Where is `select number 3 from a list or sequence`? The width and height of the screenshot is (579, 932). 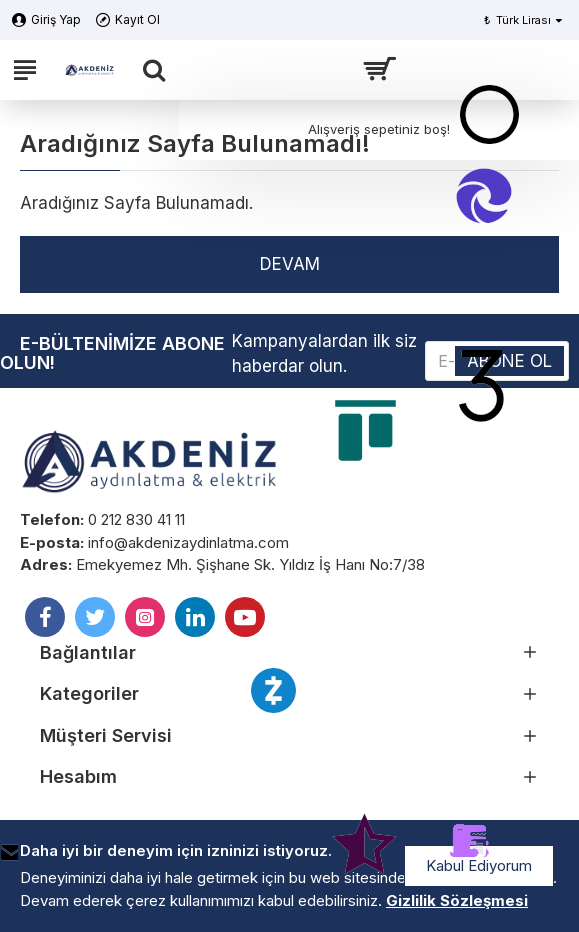 select number 3 from a list or sequence is located at coordinates (481, 385).